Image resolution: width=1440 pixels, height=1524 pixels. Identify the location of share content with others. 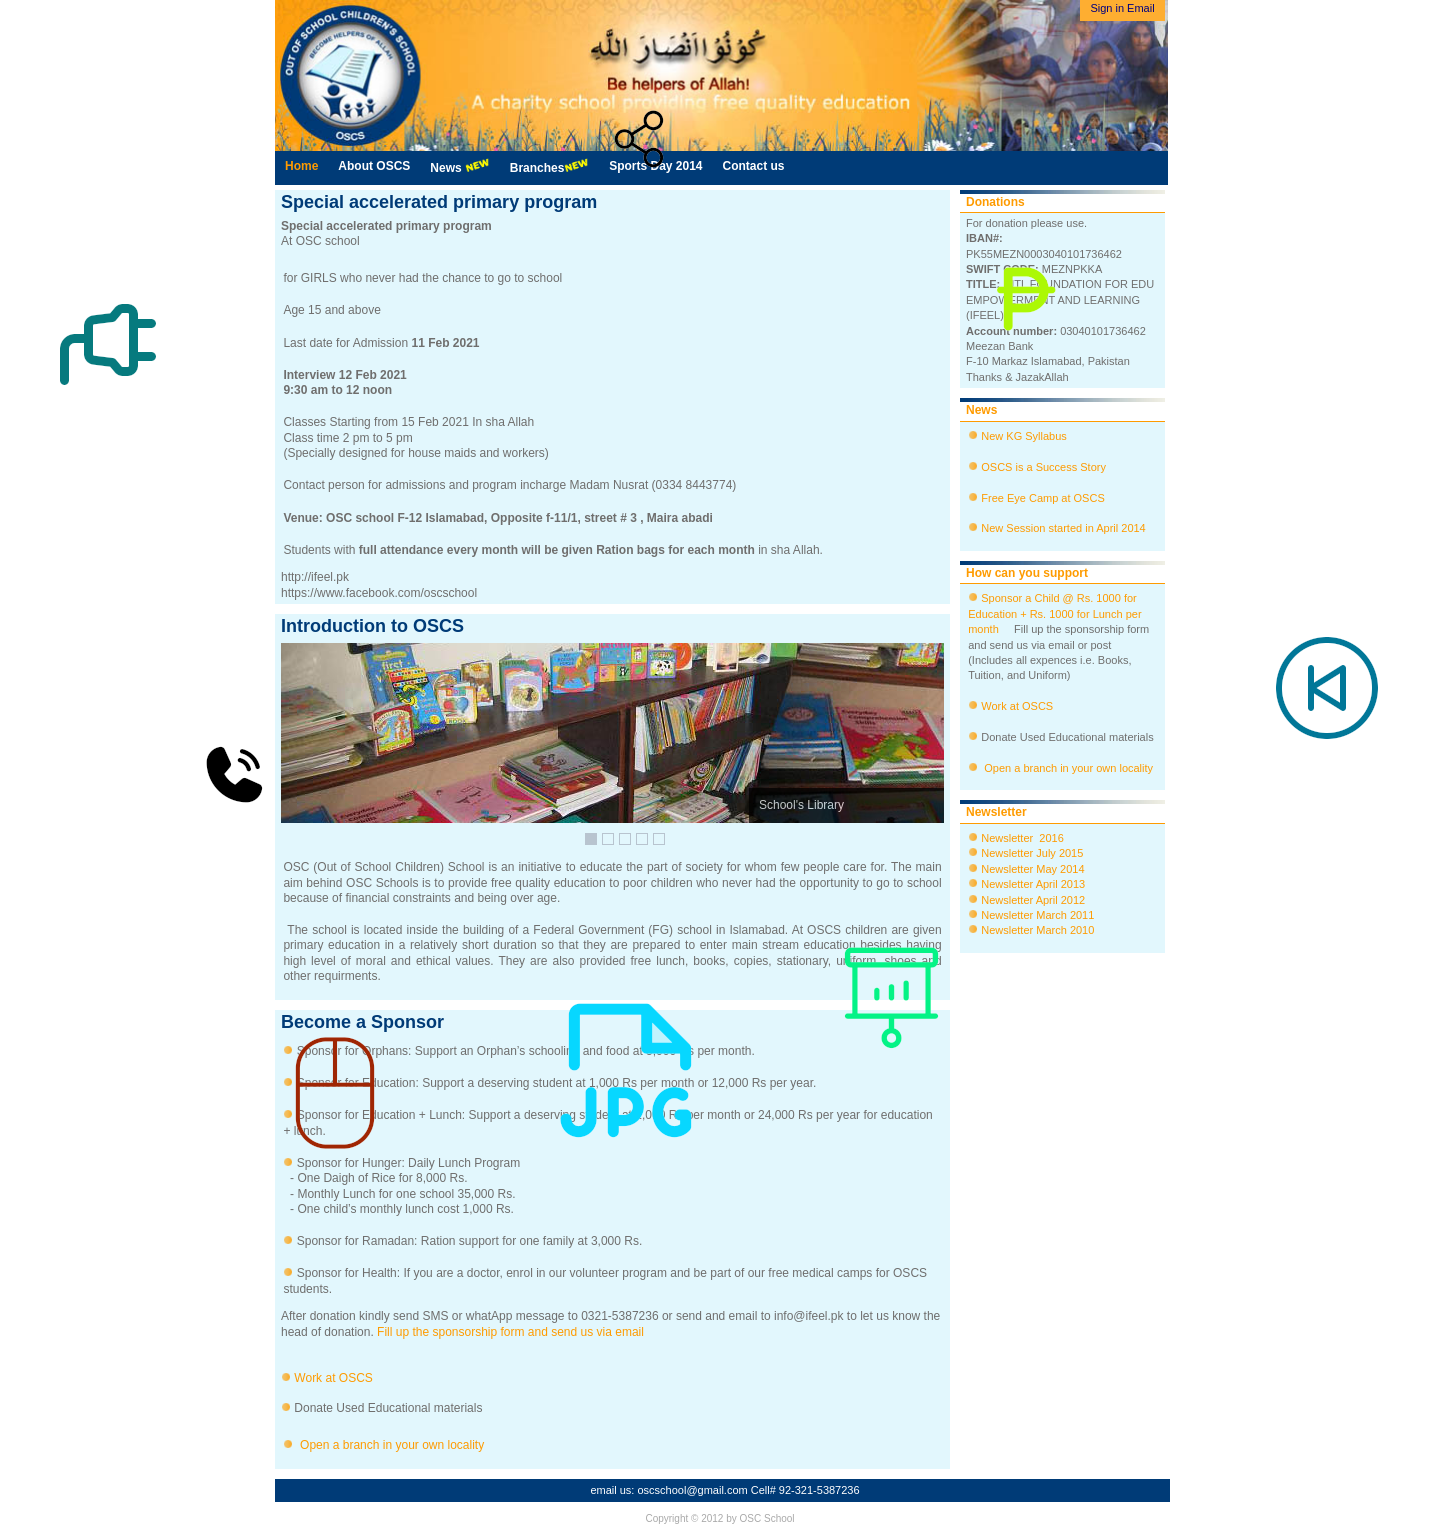
(641, 139).